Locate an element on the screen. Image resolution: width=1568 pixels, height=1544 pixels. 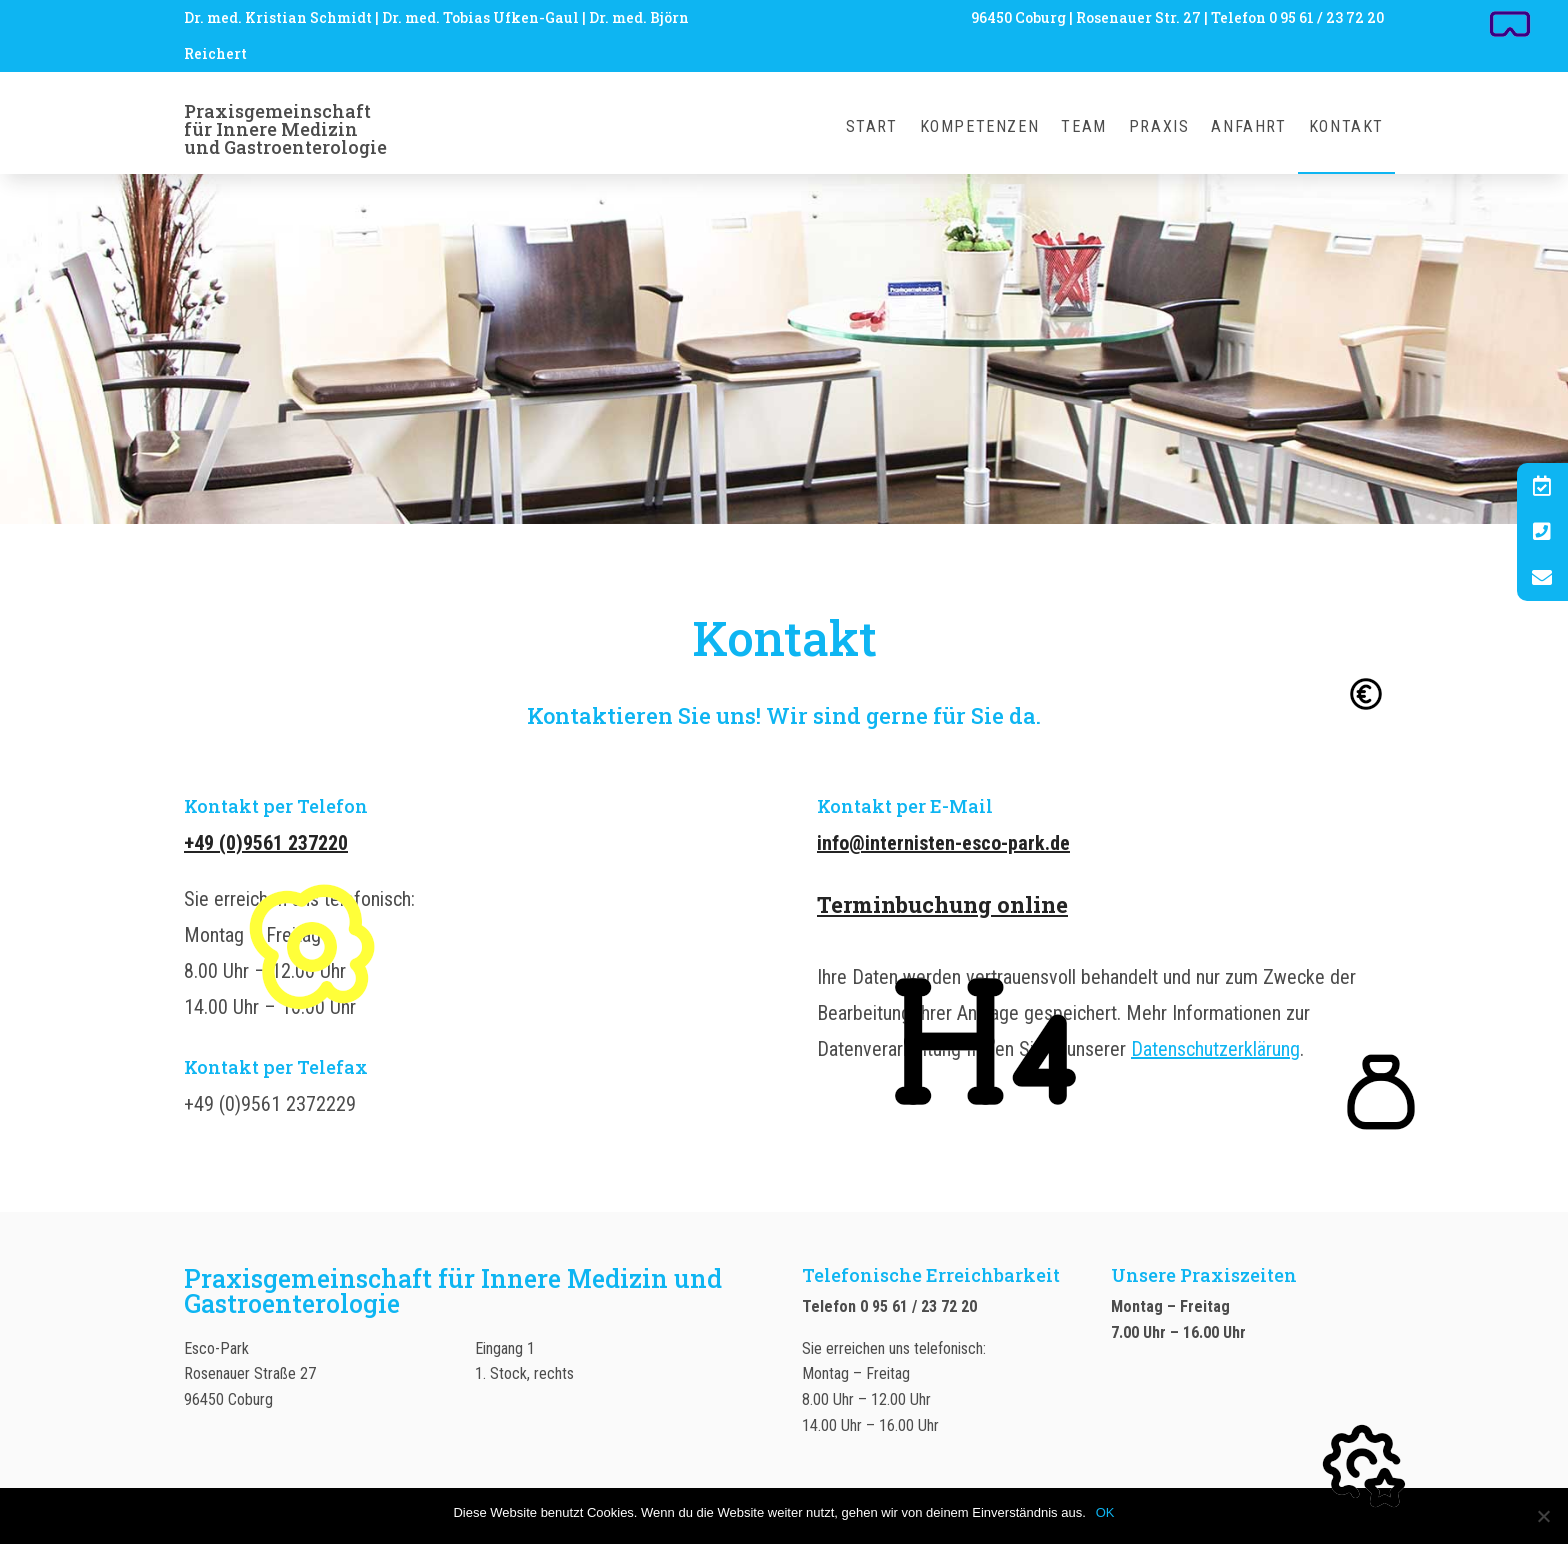
format text as heading level 4 is located at coordinates (985, 1041).